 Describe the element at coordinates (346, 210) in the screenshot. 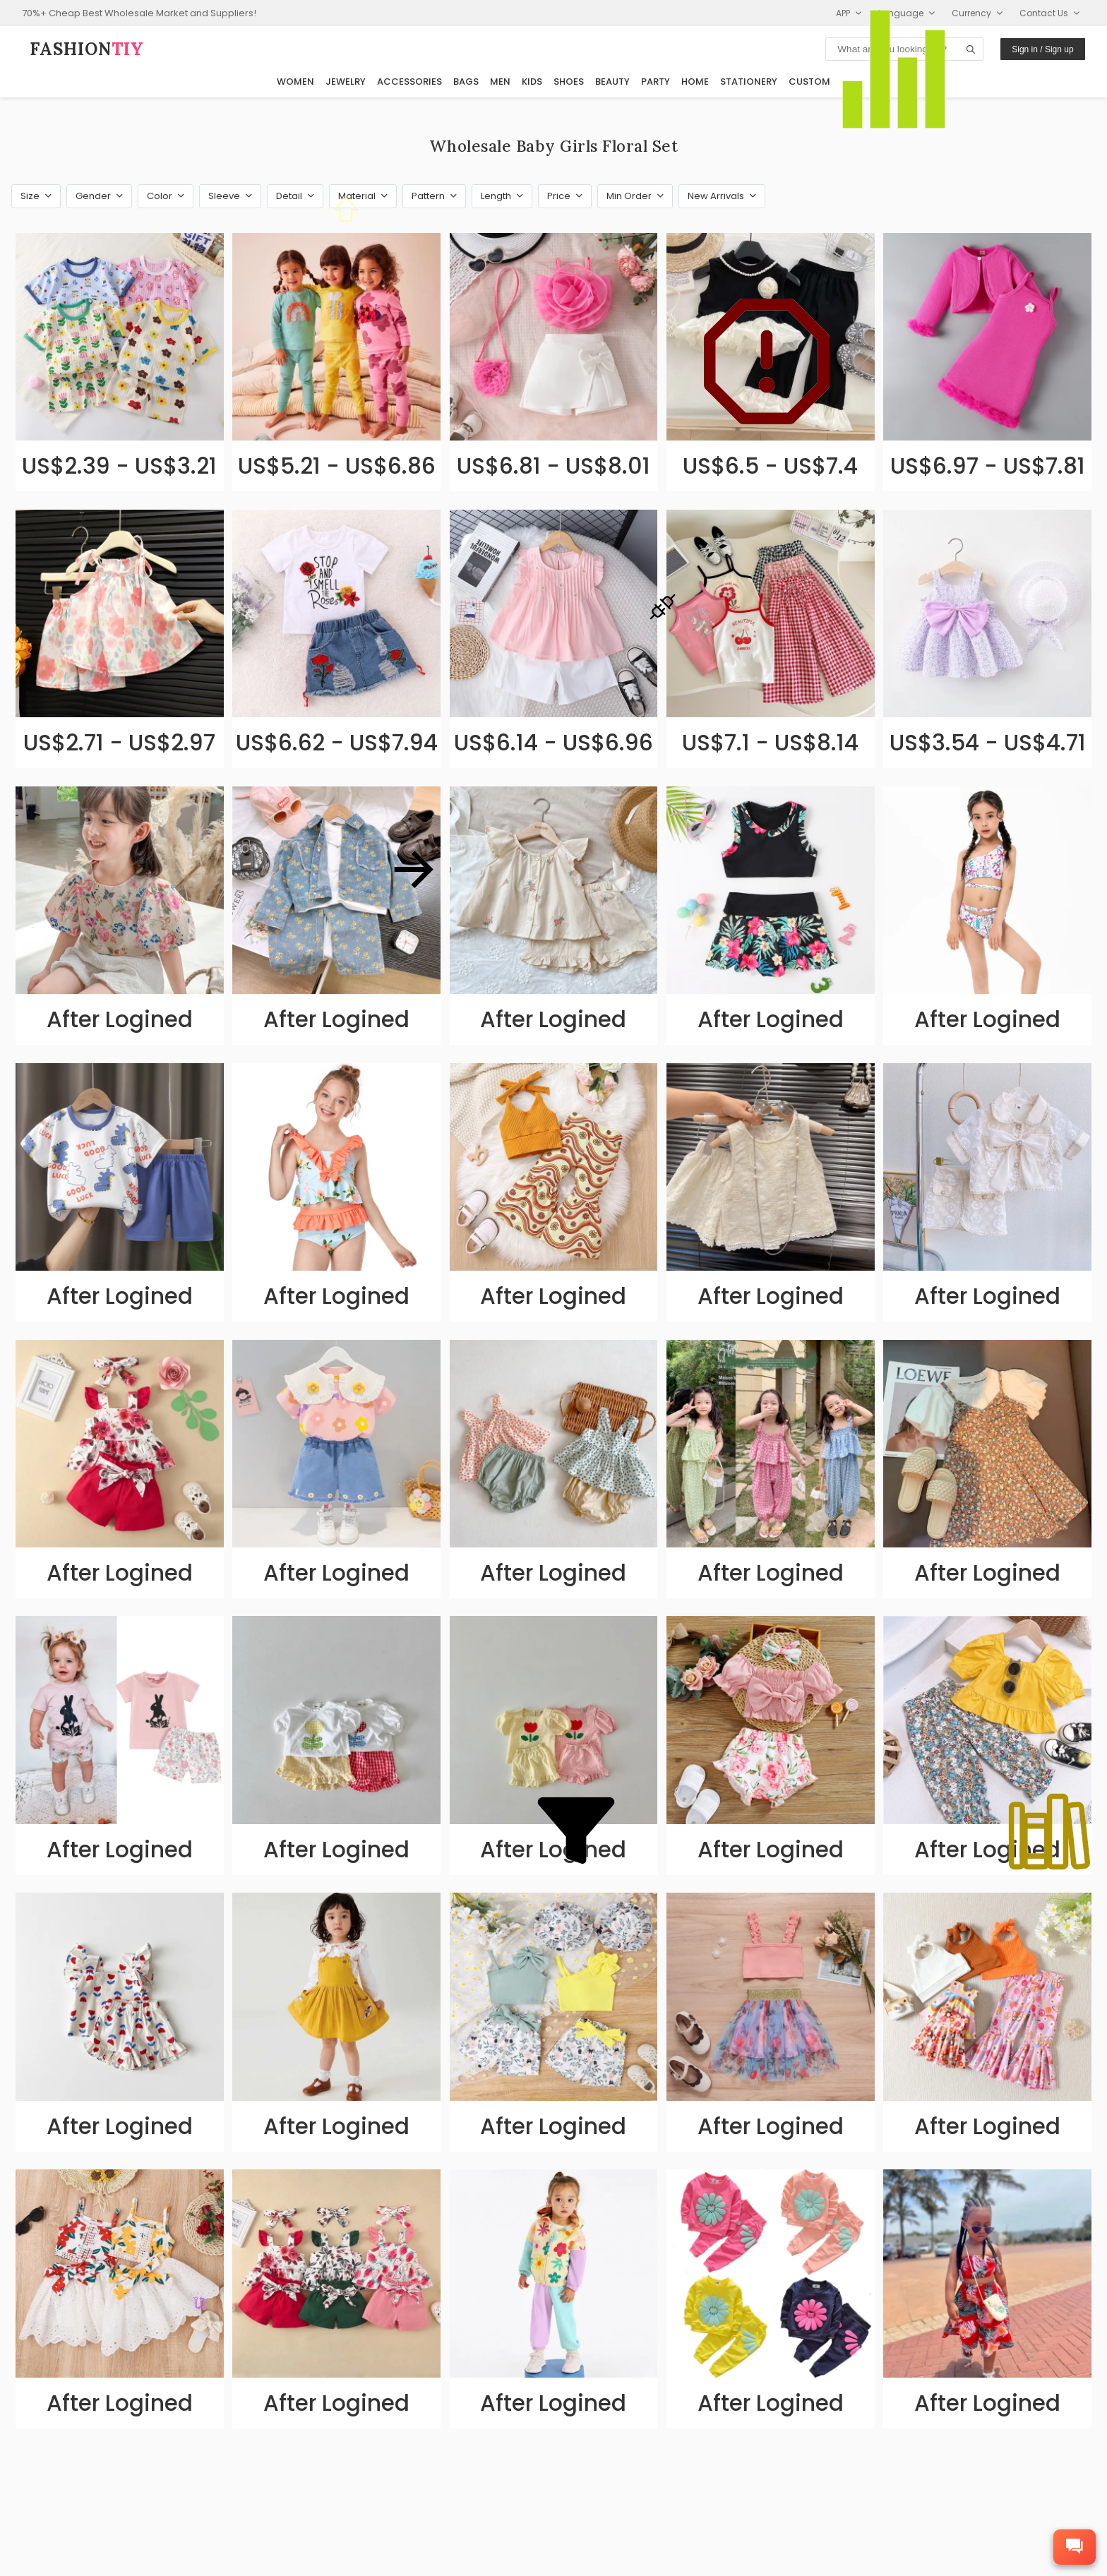

I see `upvote or like content` at that location.